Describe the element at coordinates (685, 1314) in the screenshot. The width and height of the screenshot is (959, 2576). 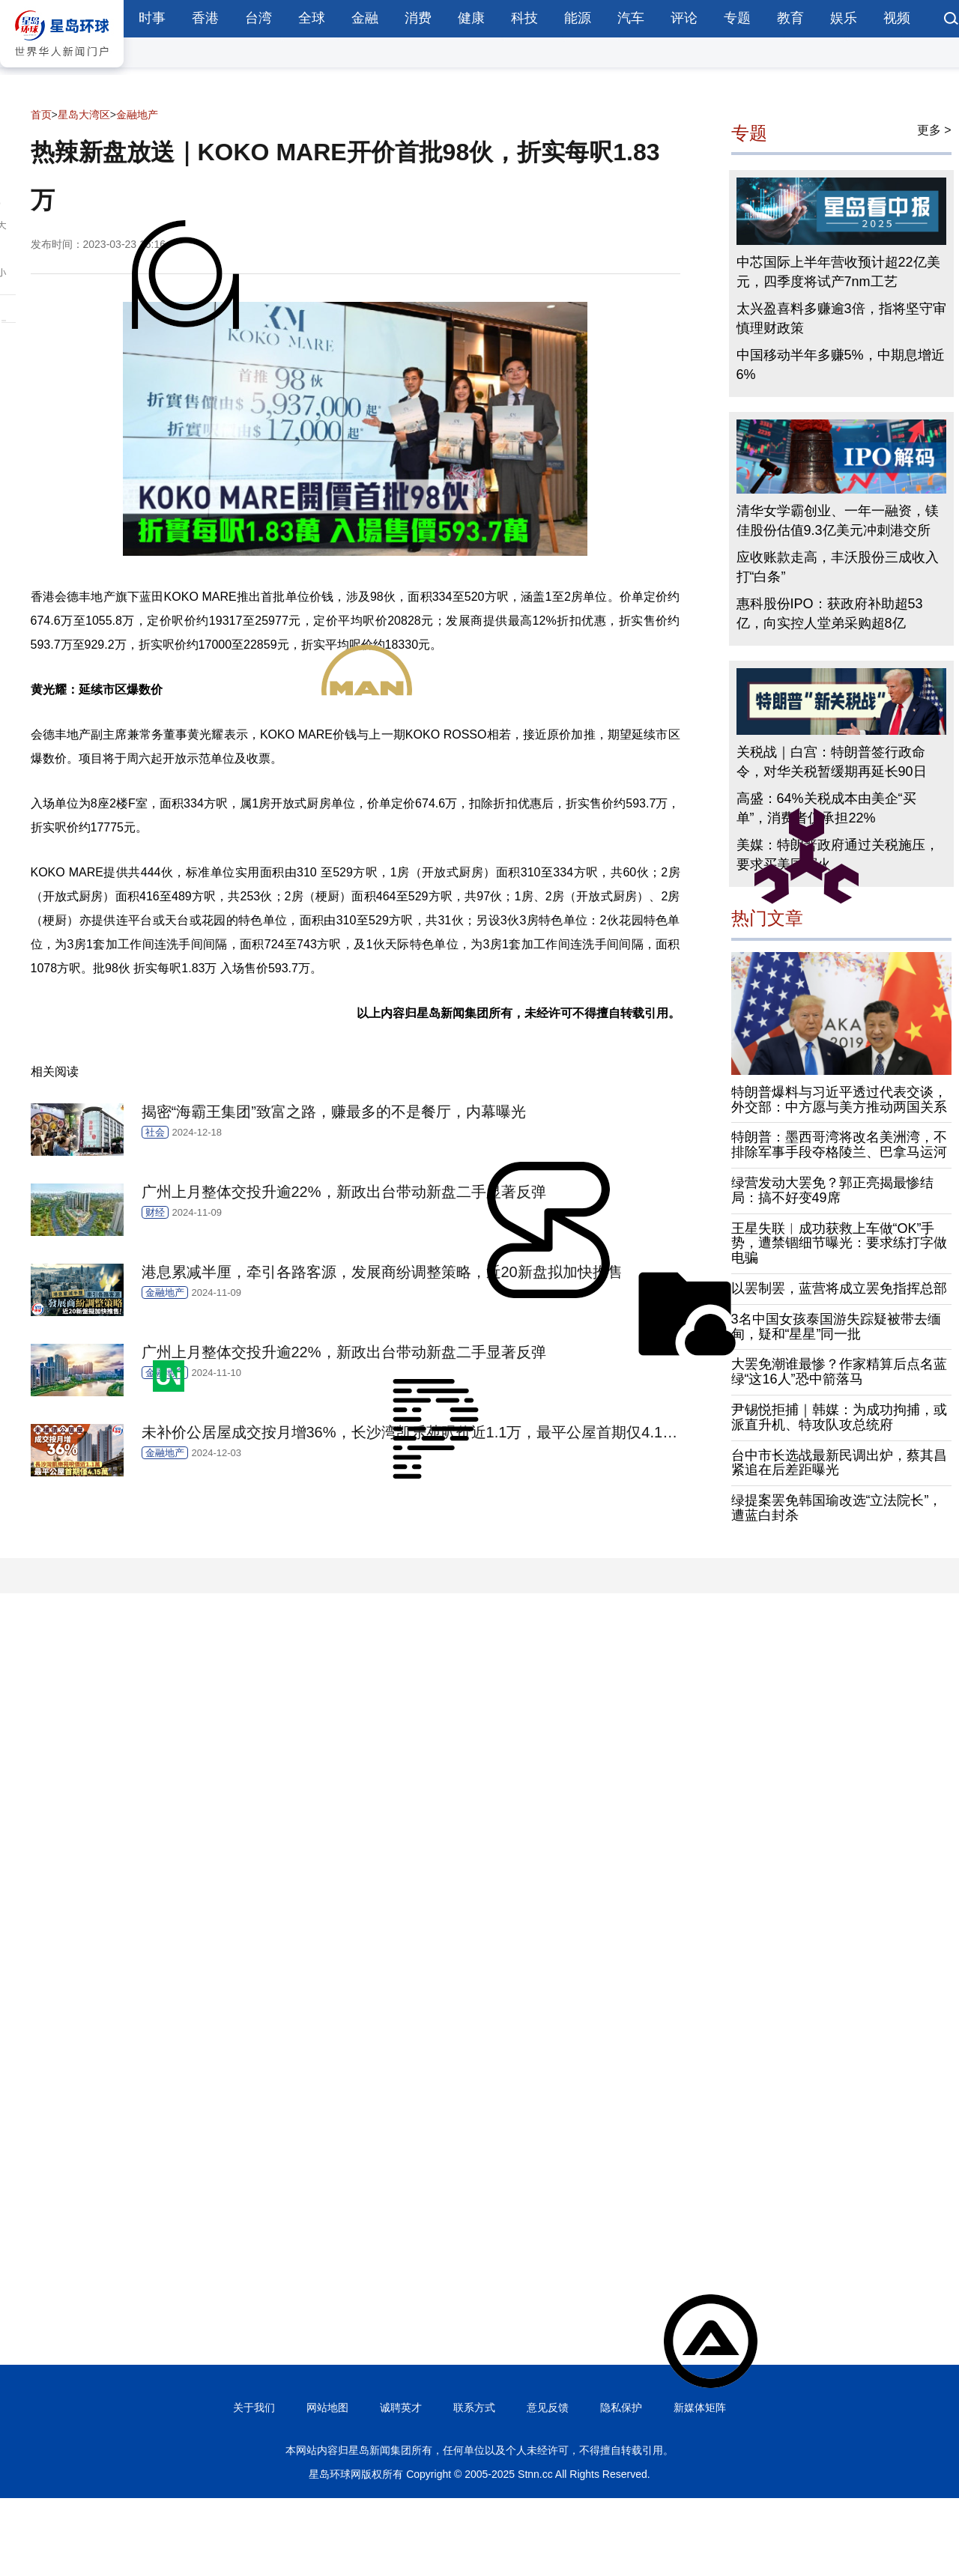
I see `access cloud storage folder` at that location.